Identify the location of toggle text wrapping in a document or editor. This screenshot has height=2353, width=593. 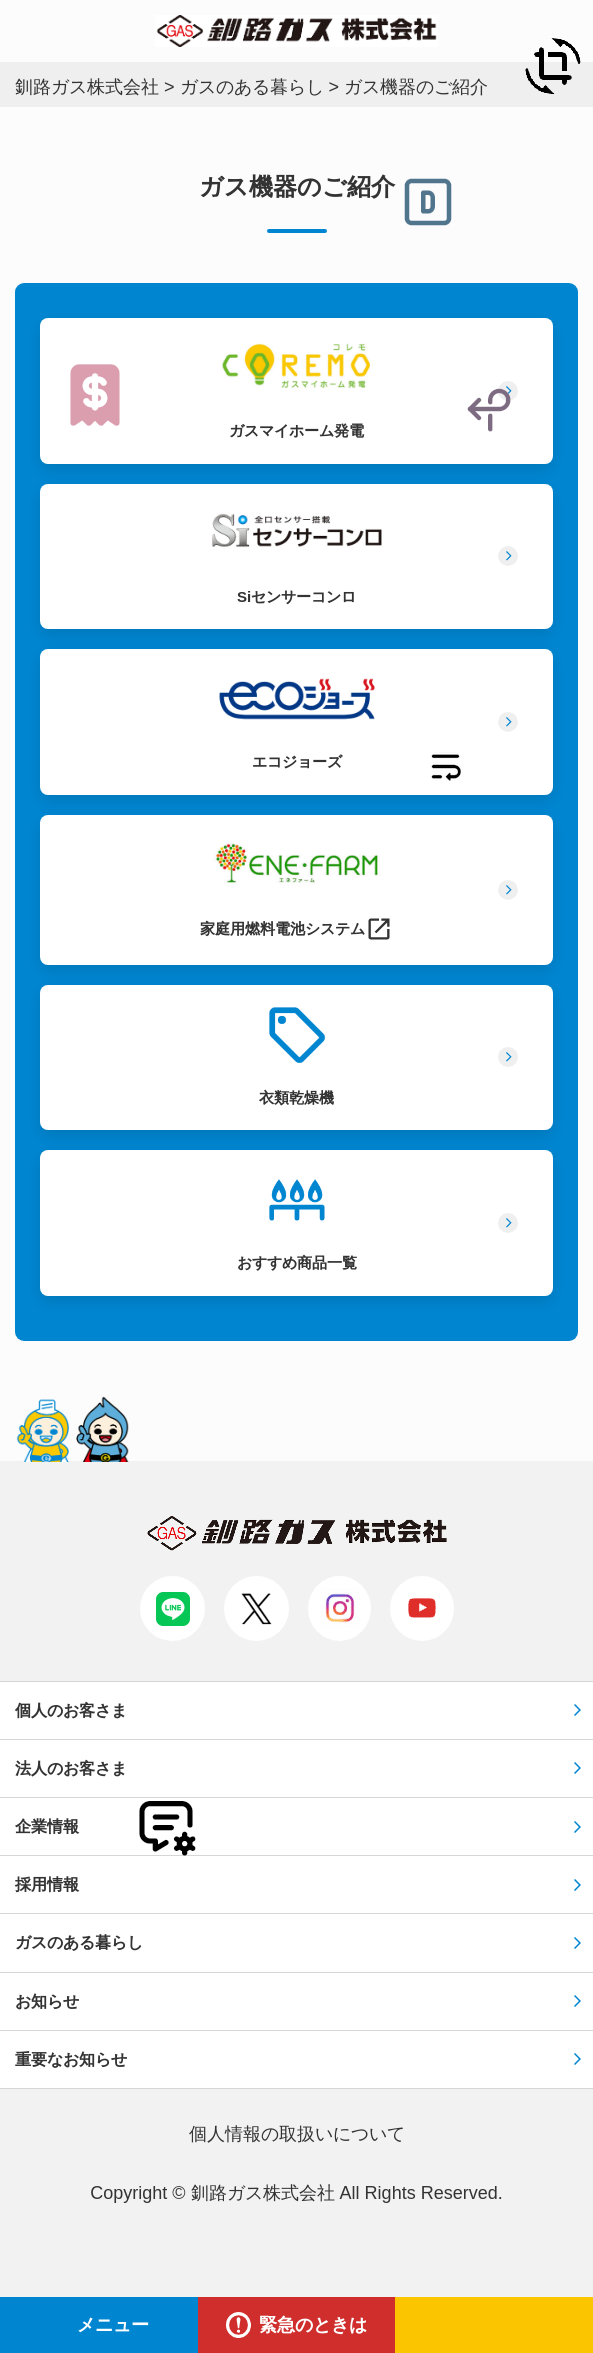
(445, 766).